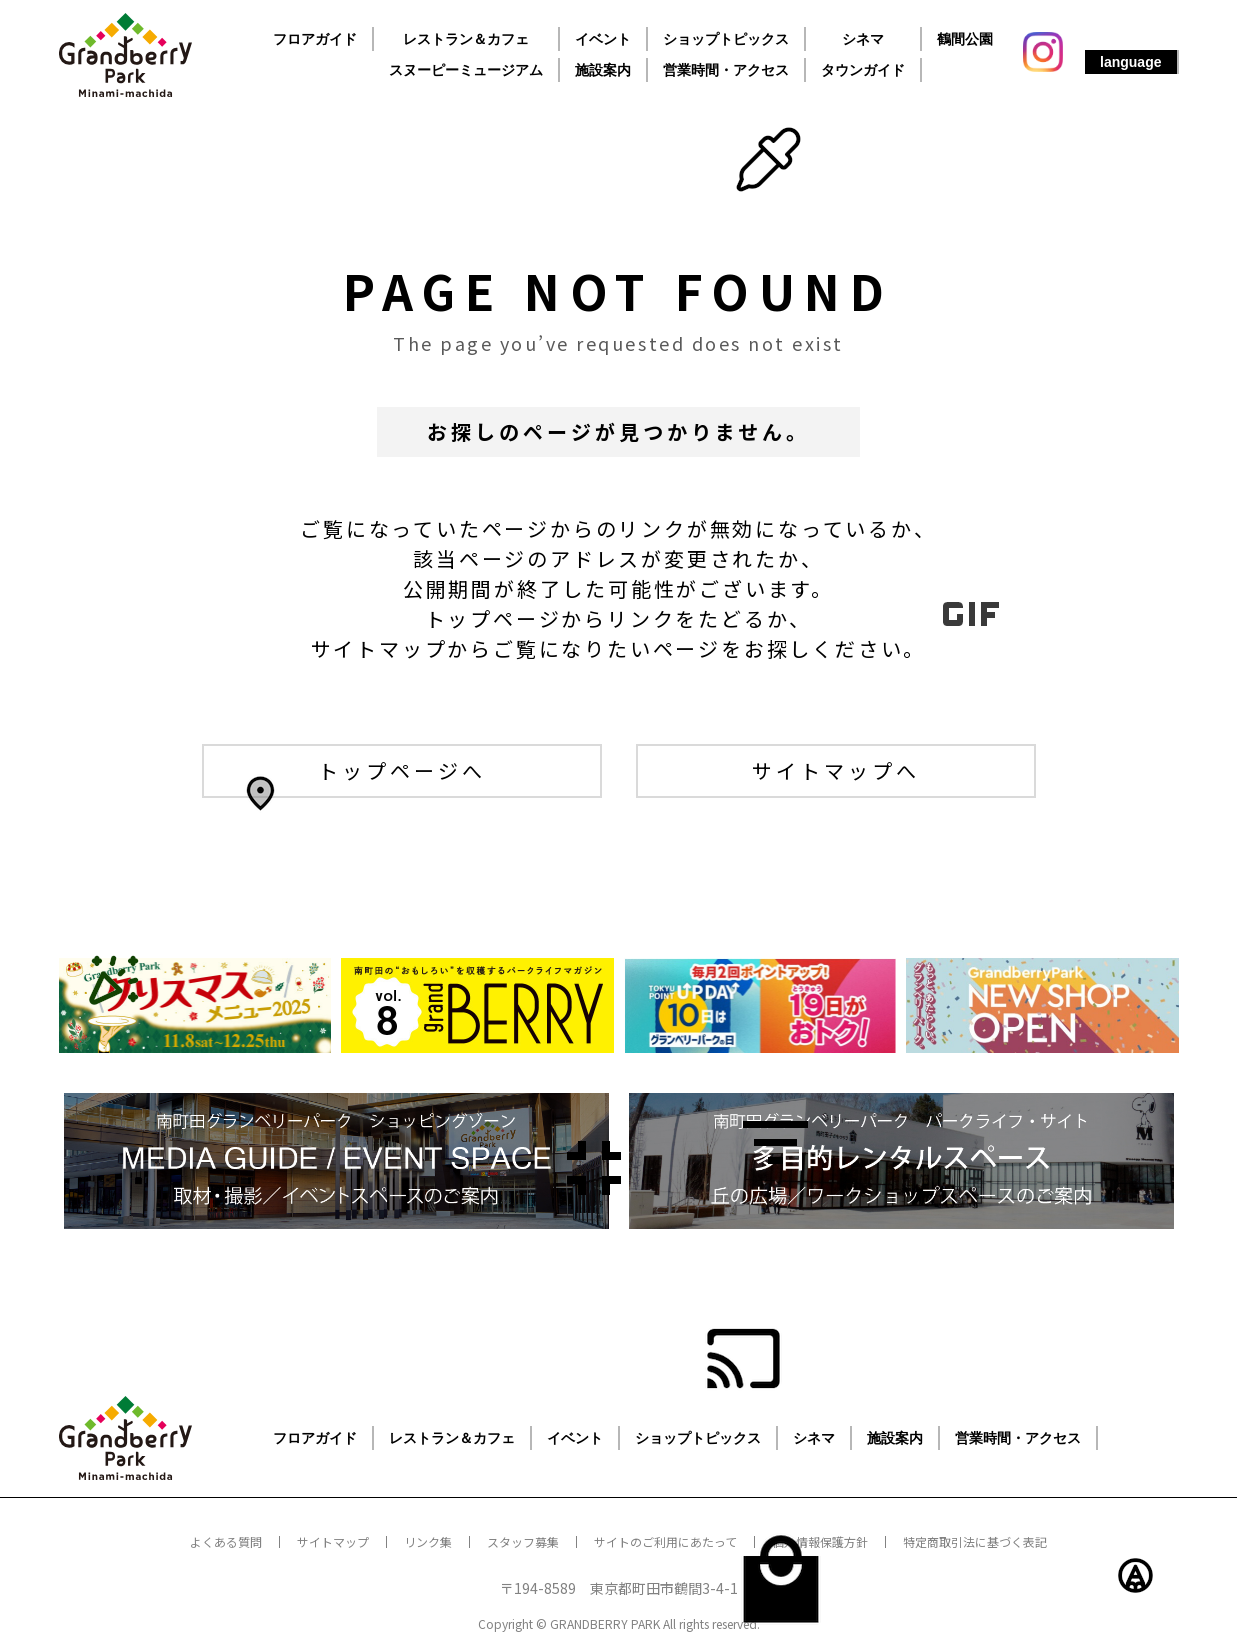 This screenshot has height=1643, width=1237. What do you see at coordinates (971, 614) in the screenshot?
I see `insert a gif into your message` at bounding box center [971, 614].